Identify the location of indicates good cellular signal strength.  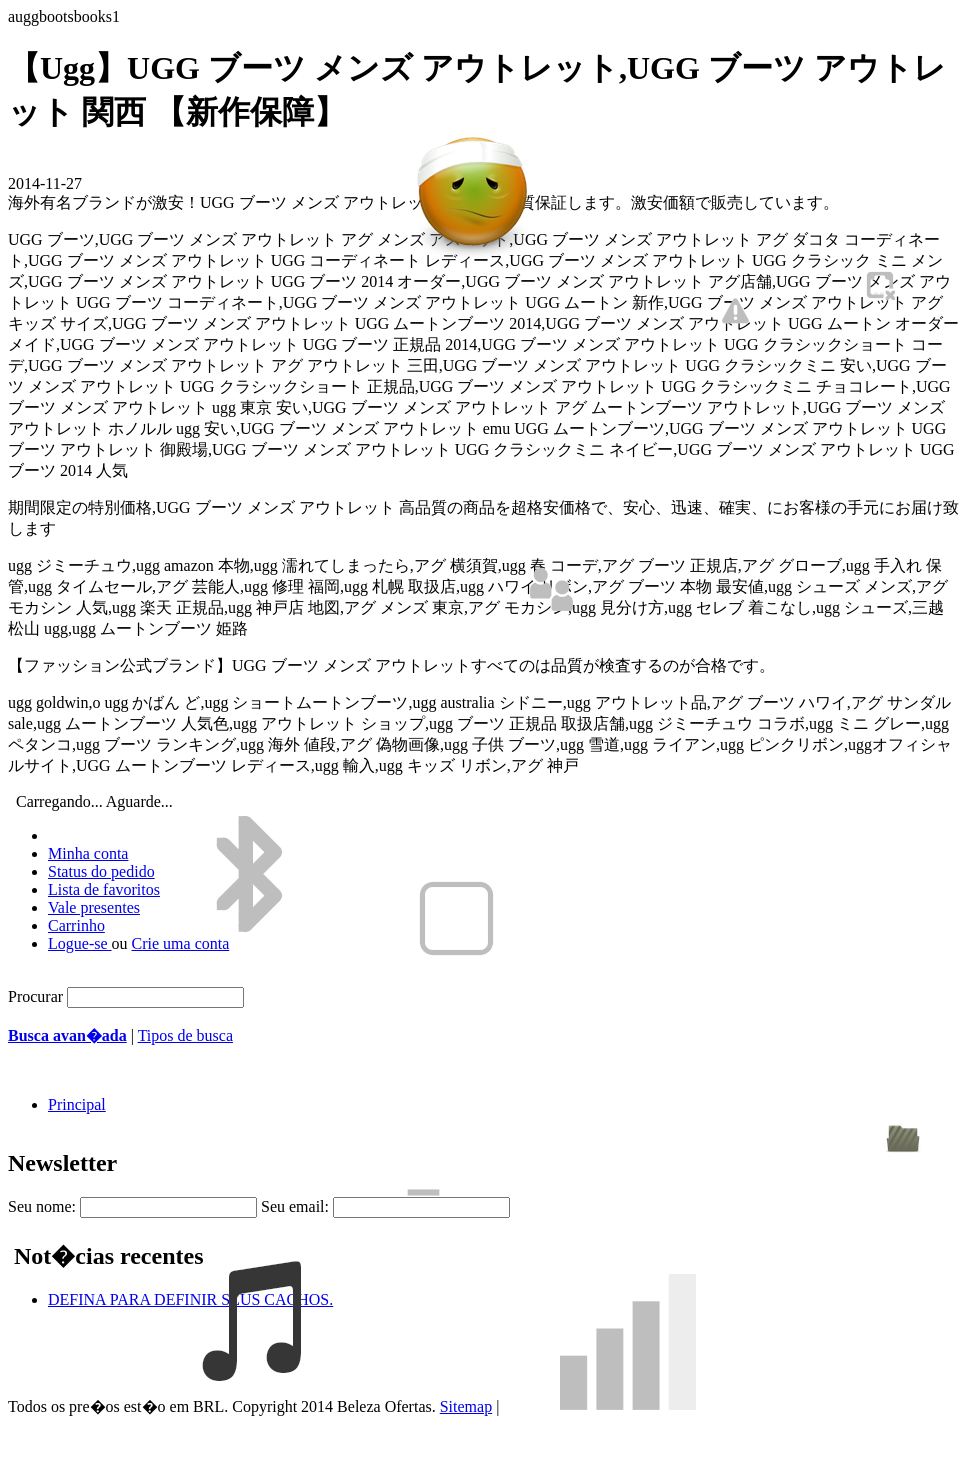
(632, 1346).